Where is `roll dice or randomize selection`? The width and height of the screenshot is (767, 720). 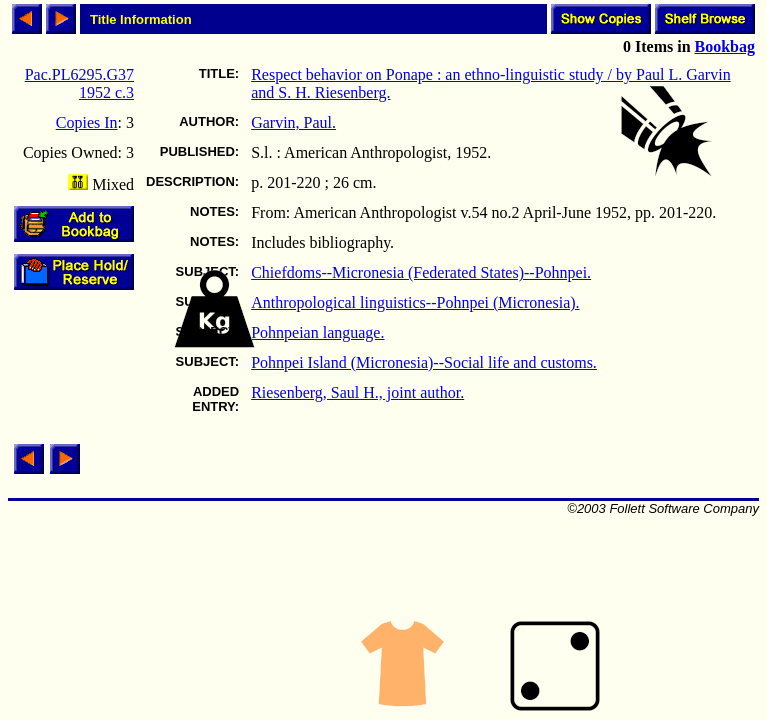 roll dice or randomize selection is located at coordinates (555, 666).